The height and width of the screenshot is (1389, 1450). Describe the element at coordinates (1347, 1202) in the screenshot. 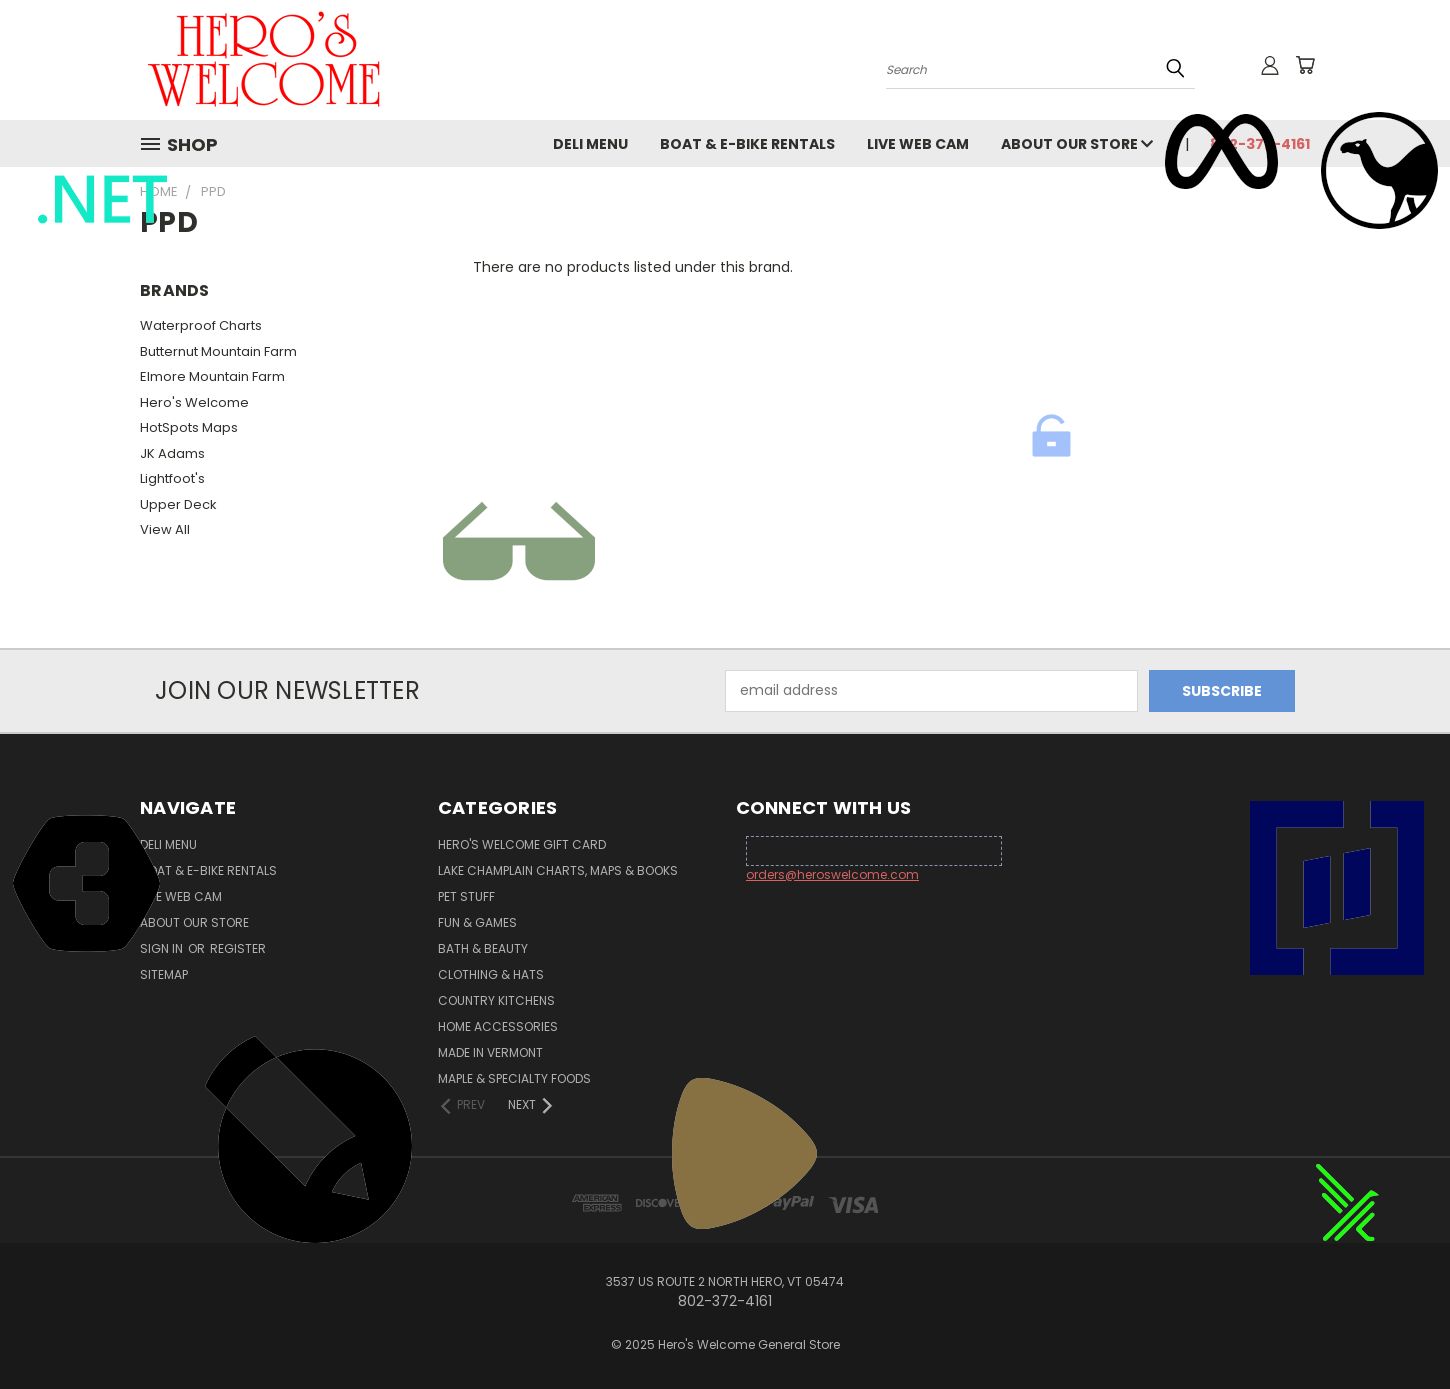

I see `Falco open-source security tool logo` at that location.